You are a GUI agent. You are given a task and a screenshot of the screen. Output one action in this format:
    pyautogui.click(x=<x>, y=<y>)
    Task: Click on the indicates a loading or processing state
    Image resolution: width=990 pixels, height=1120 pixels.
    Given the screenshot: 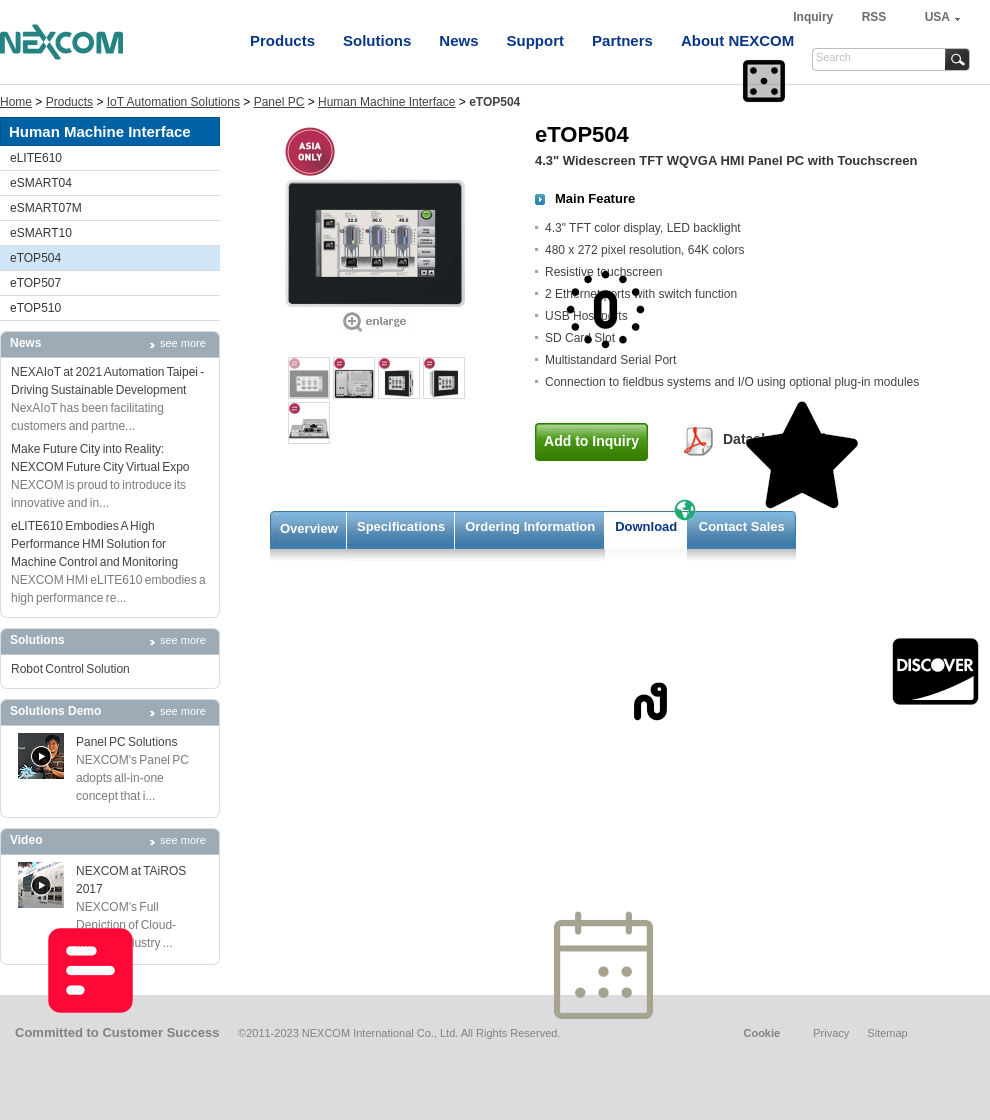 What is the action you would take?
    pyautogui.click(x=605, y=309)
    